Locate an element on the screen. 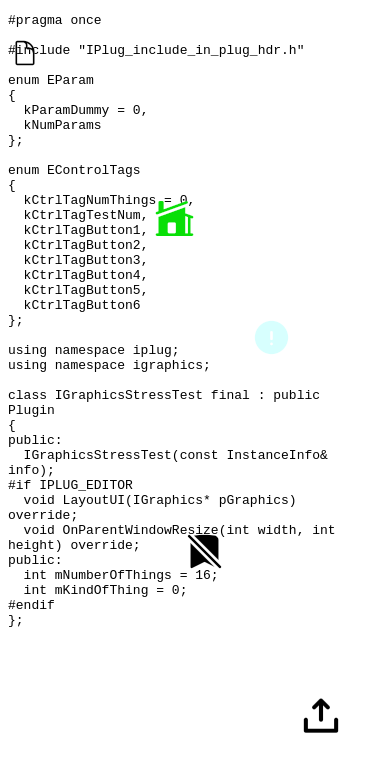 This screenshot has height=764, width=375. upload a file or document is located at coordinates (321, 717).